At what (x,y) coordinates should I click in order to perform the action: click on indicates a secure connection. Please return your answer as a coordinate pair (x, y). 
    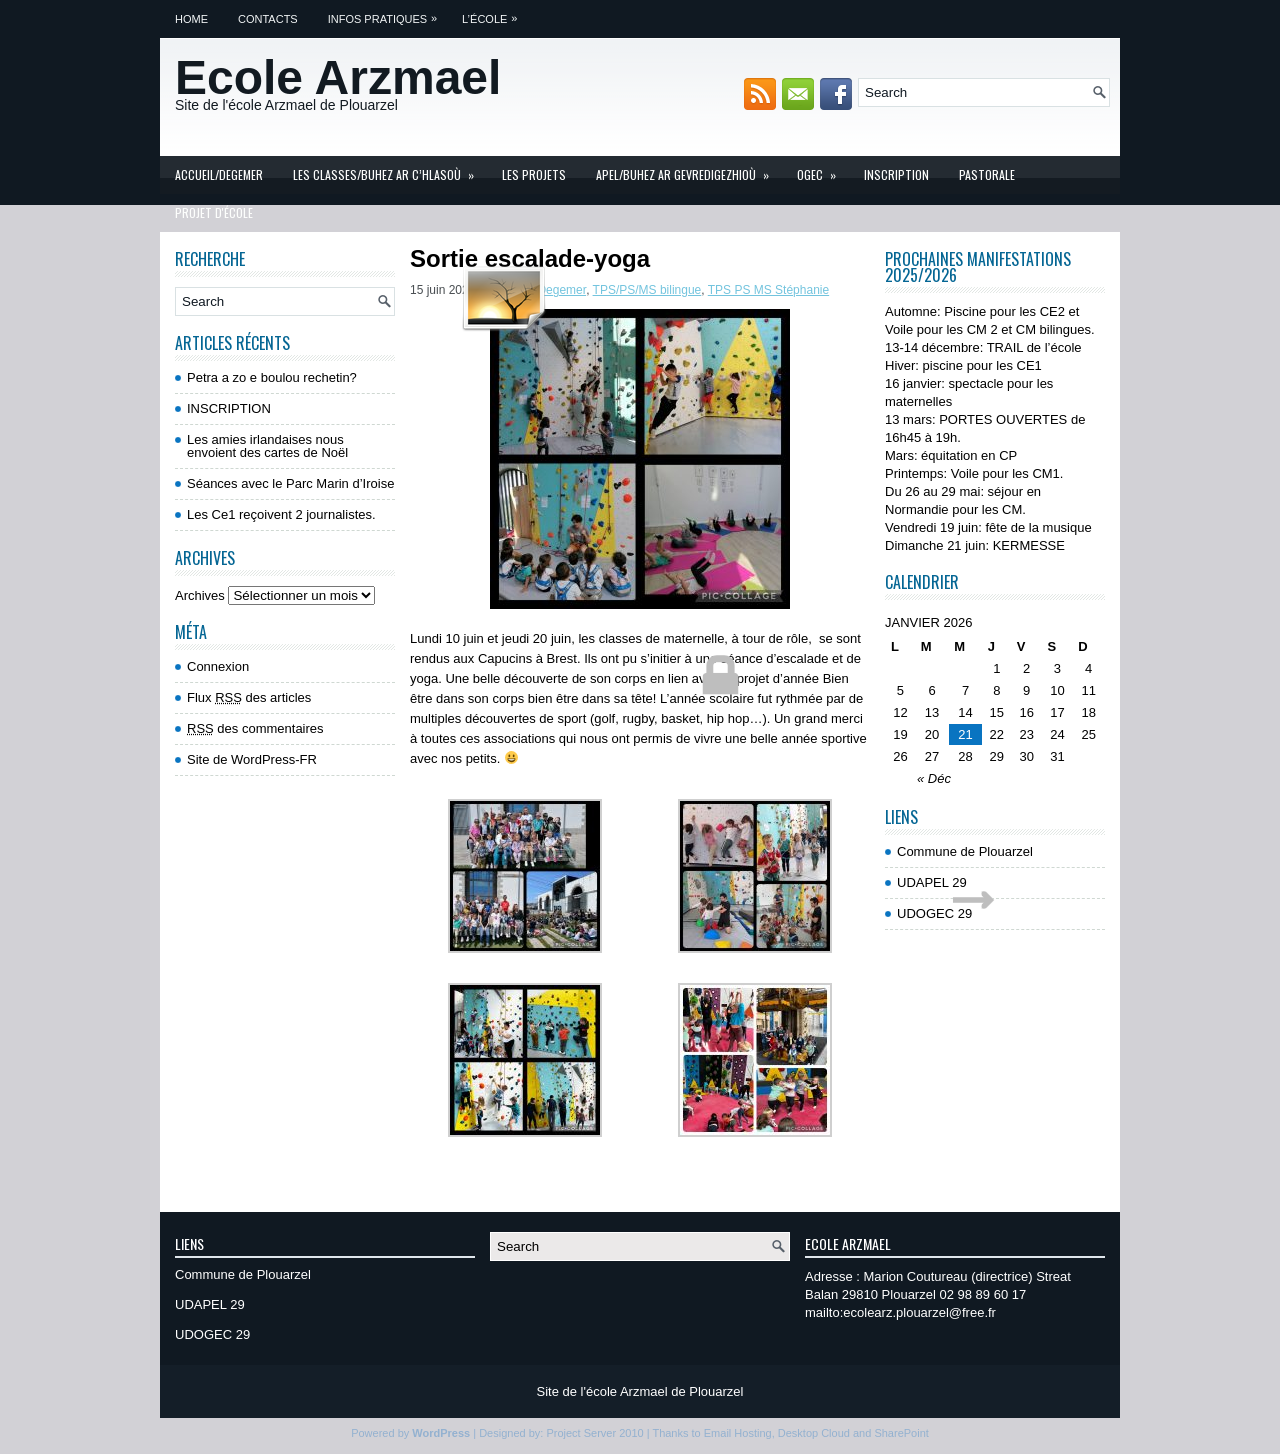
    Looking at the image, I should click on (720, 676).